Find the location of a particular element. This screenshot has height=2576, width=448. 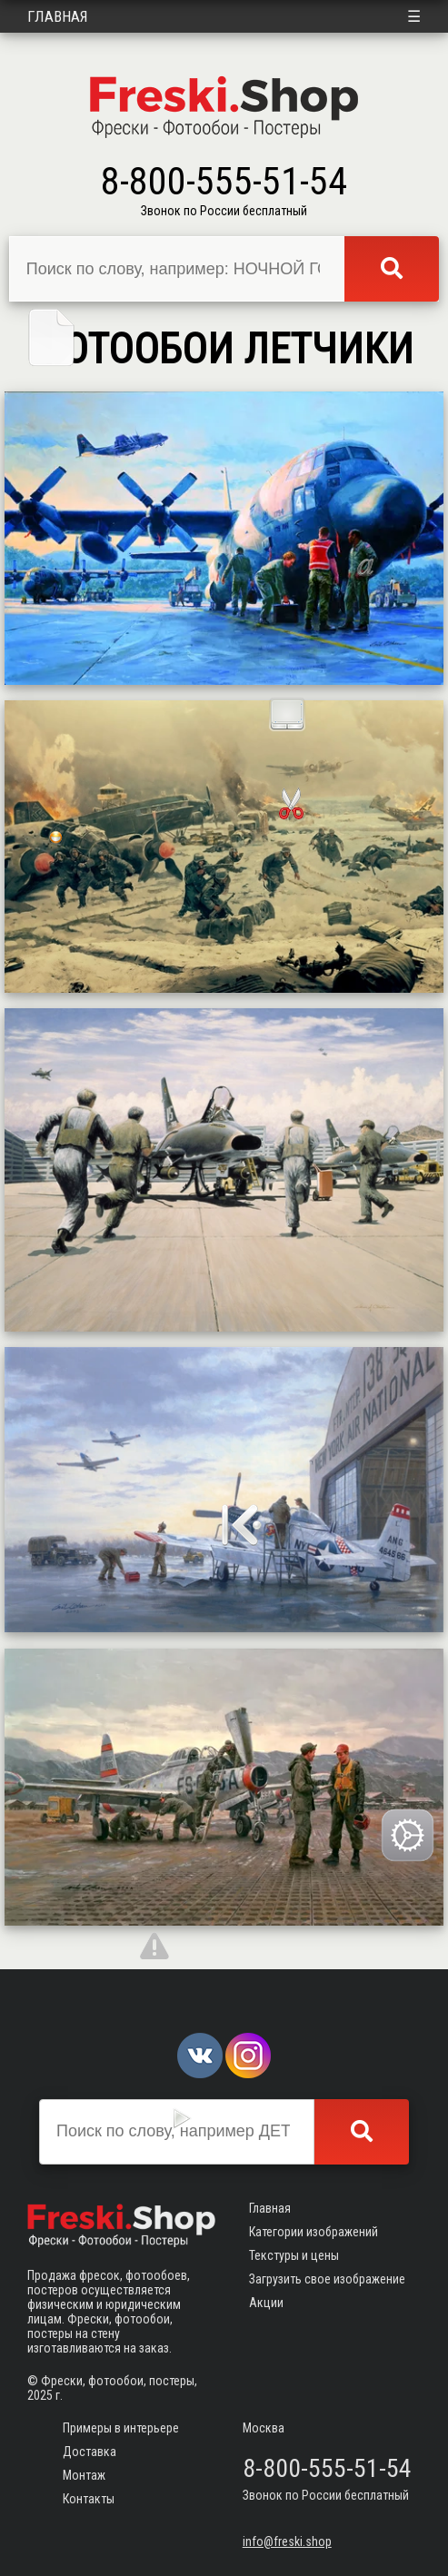

open system preferences is located at coordinates (407, 1836).